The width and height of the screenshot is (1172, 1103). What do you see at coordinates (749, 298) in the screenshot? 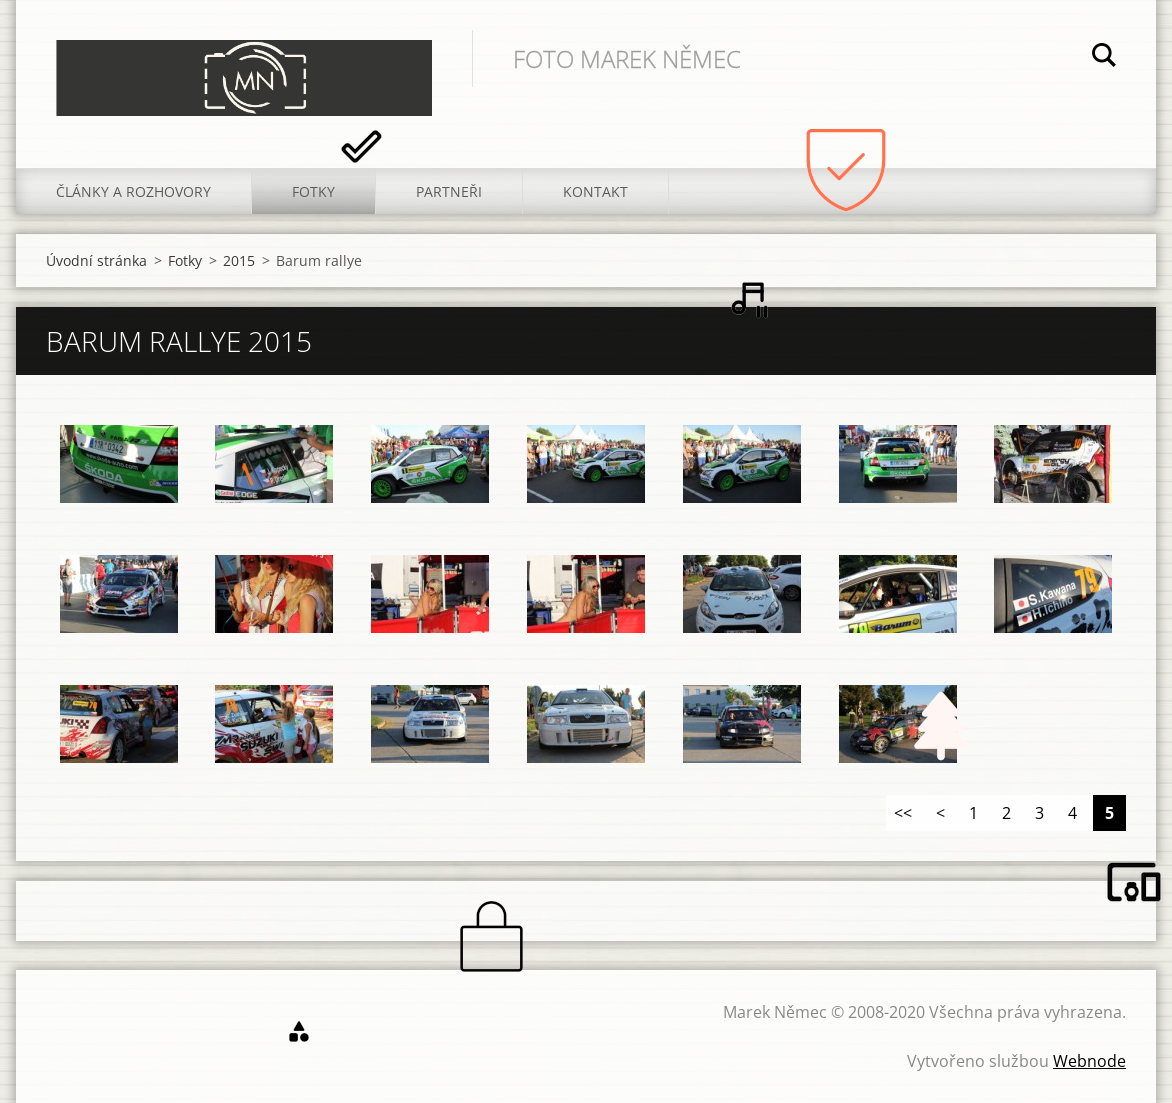
I see `pause the currently playing music` at bounding box center [749, 298].